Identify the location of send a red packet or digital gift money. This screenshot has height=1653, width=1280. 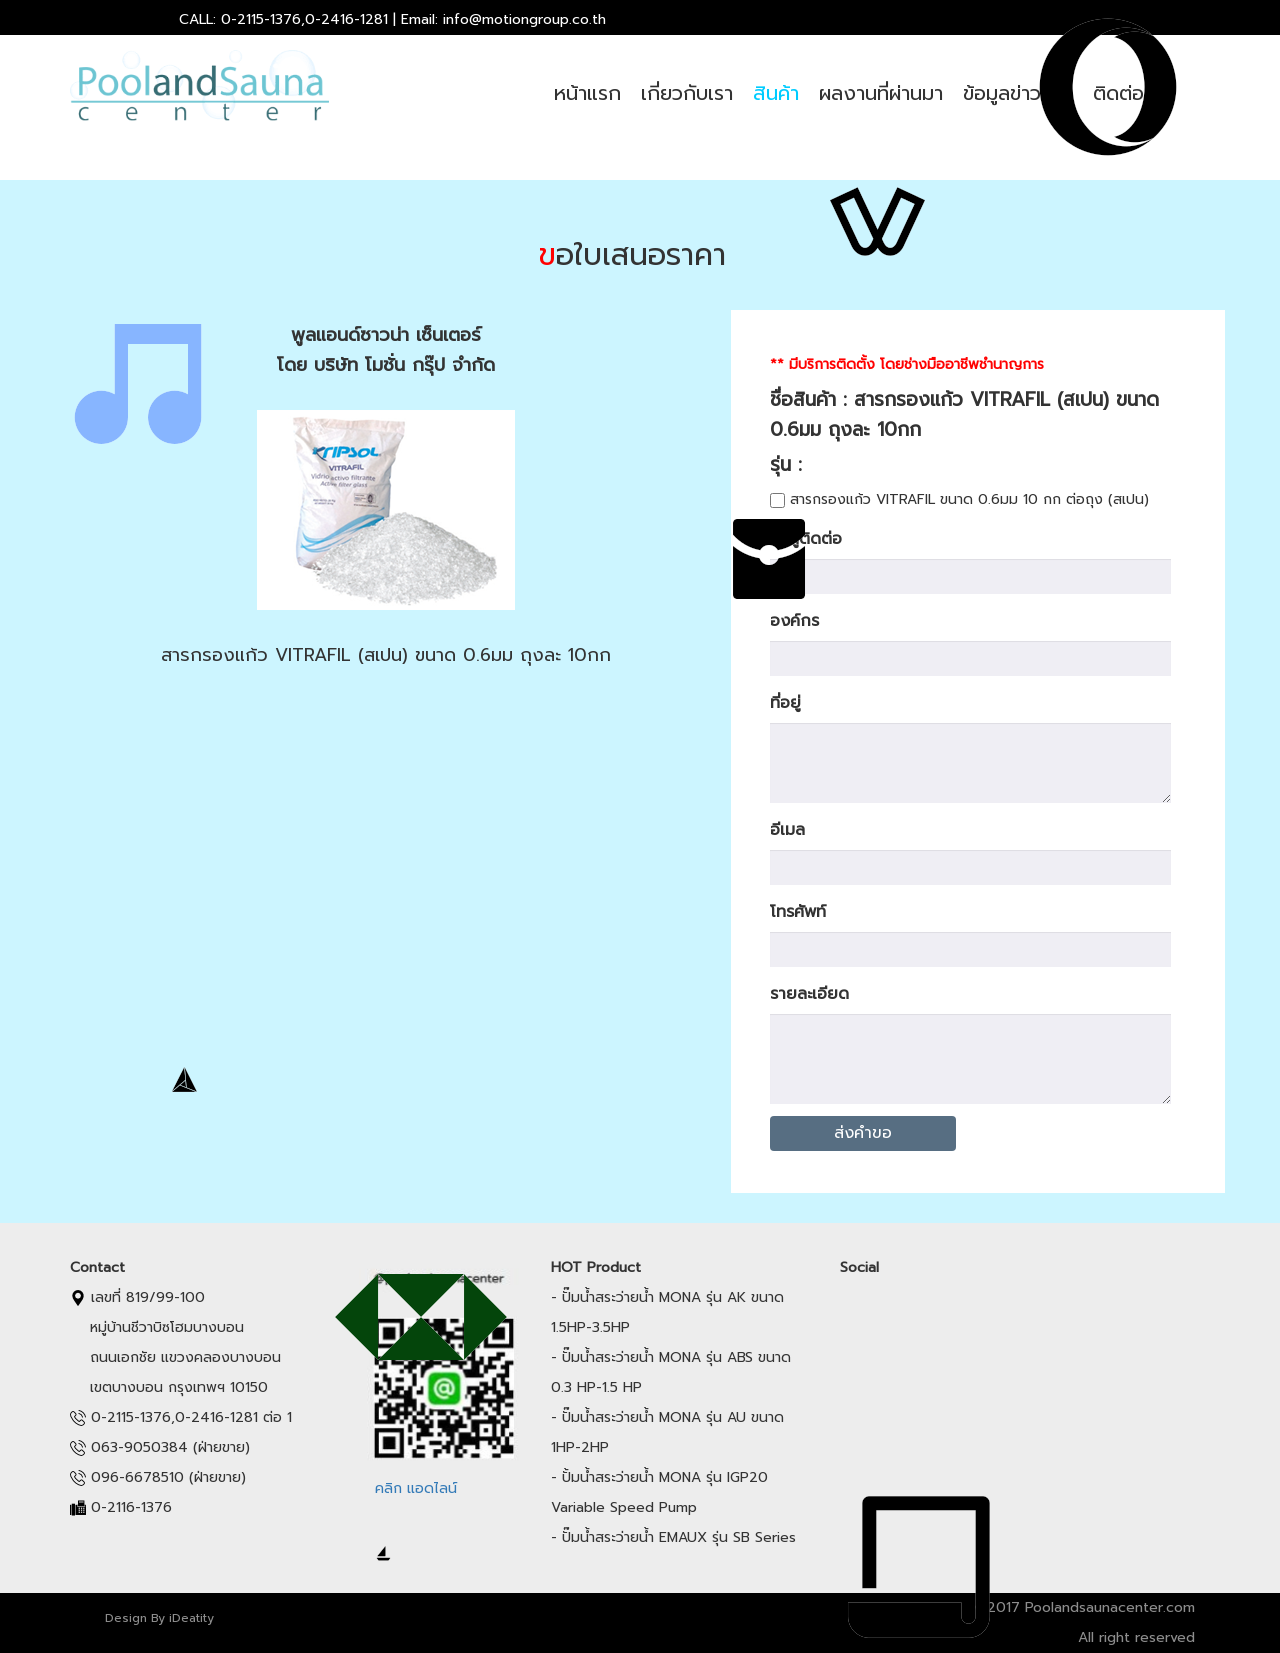
(769, 559).